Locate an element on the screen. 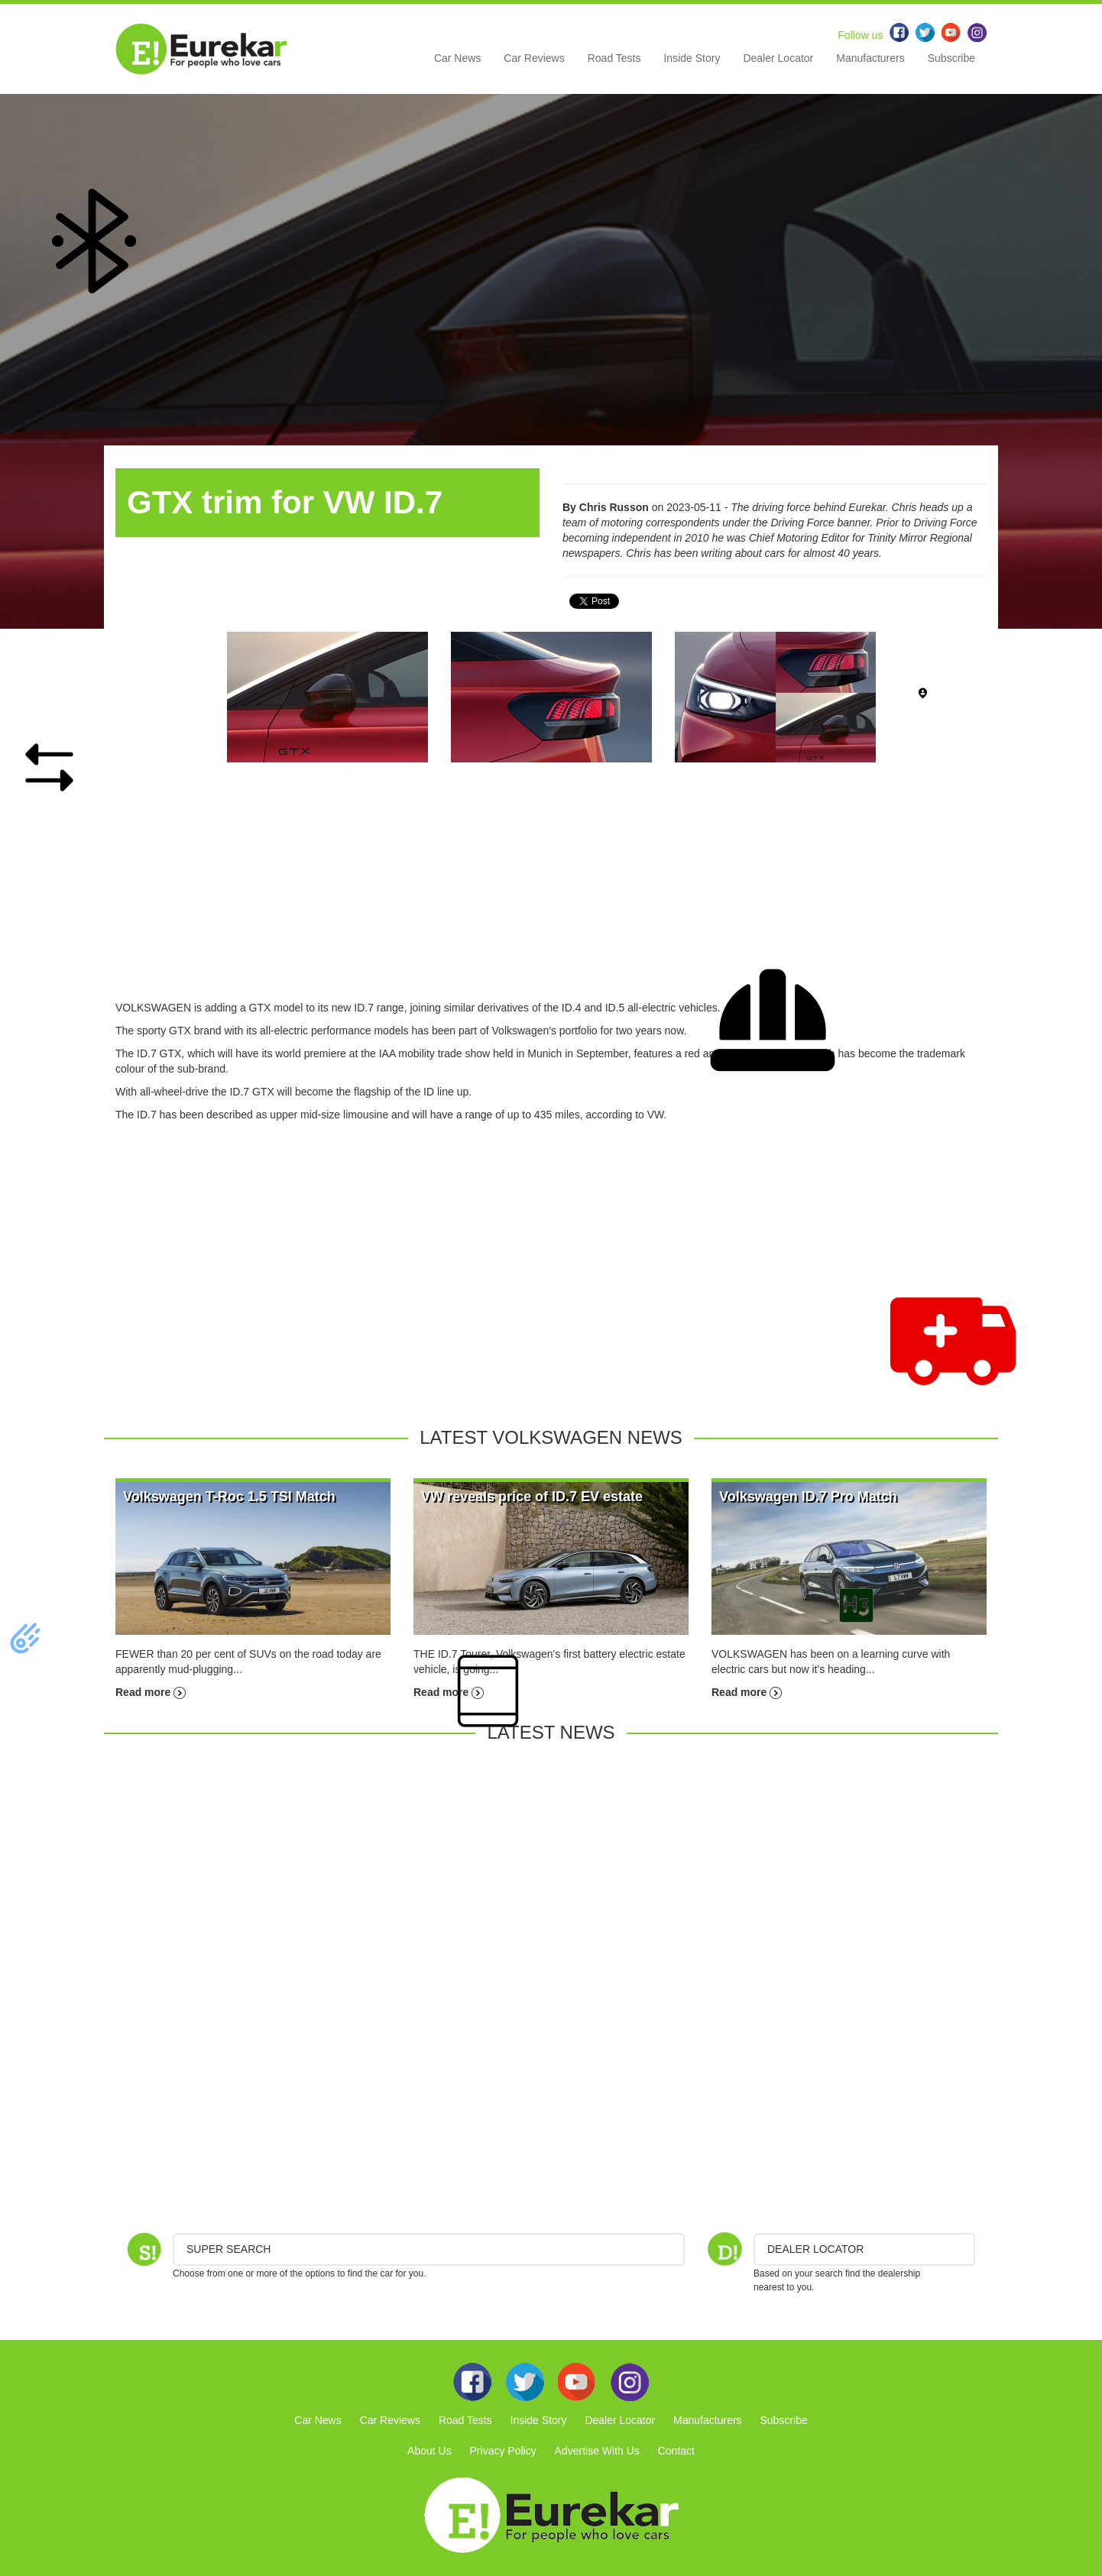 The image size is (1102, 2576). swap or exchange items is located at coordinates (49, 767).